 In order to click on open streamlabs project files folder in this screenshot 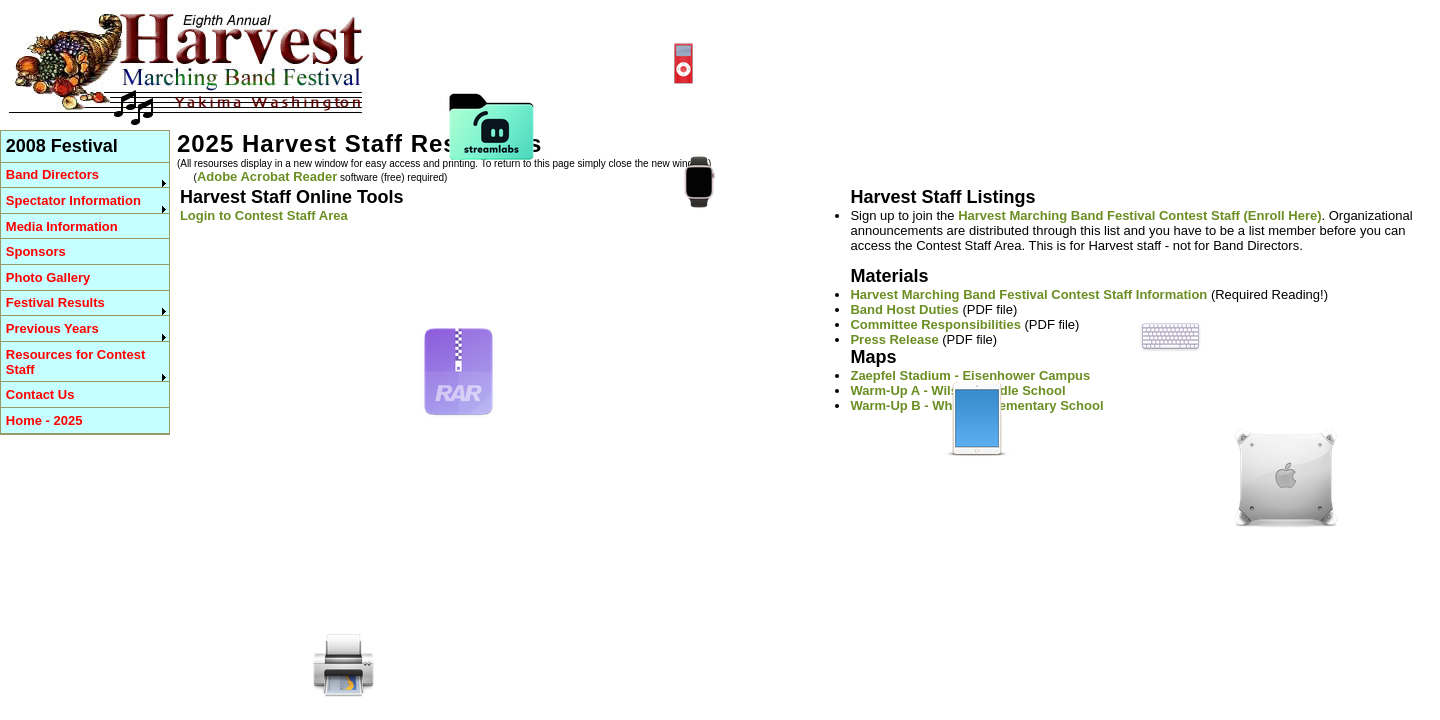, I will do `click(491, 129)`.